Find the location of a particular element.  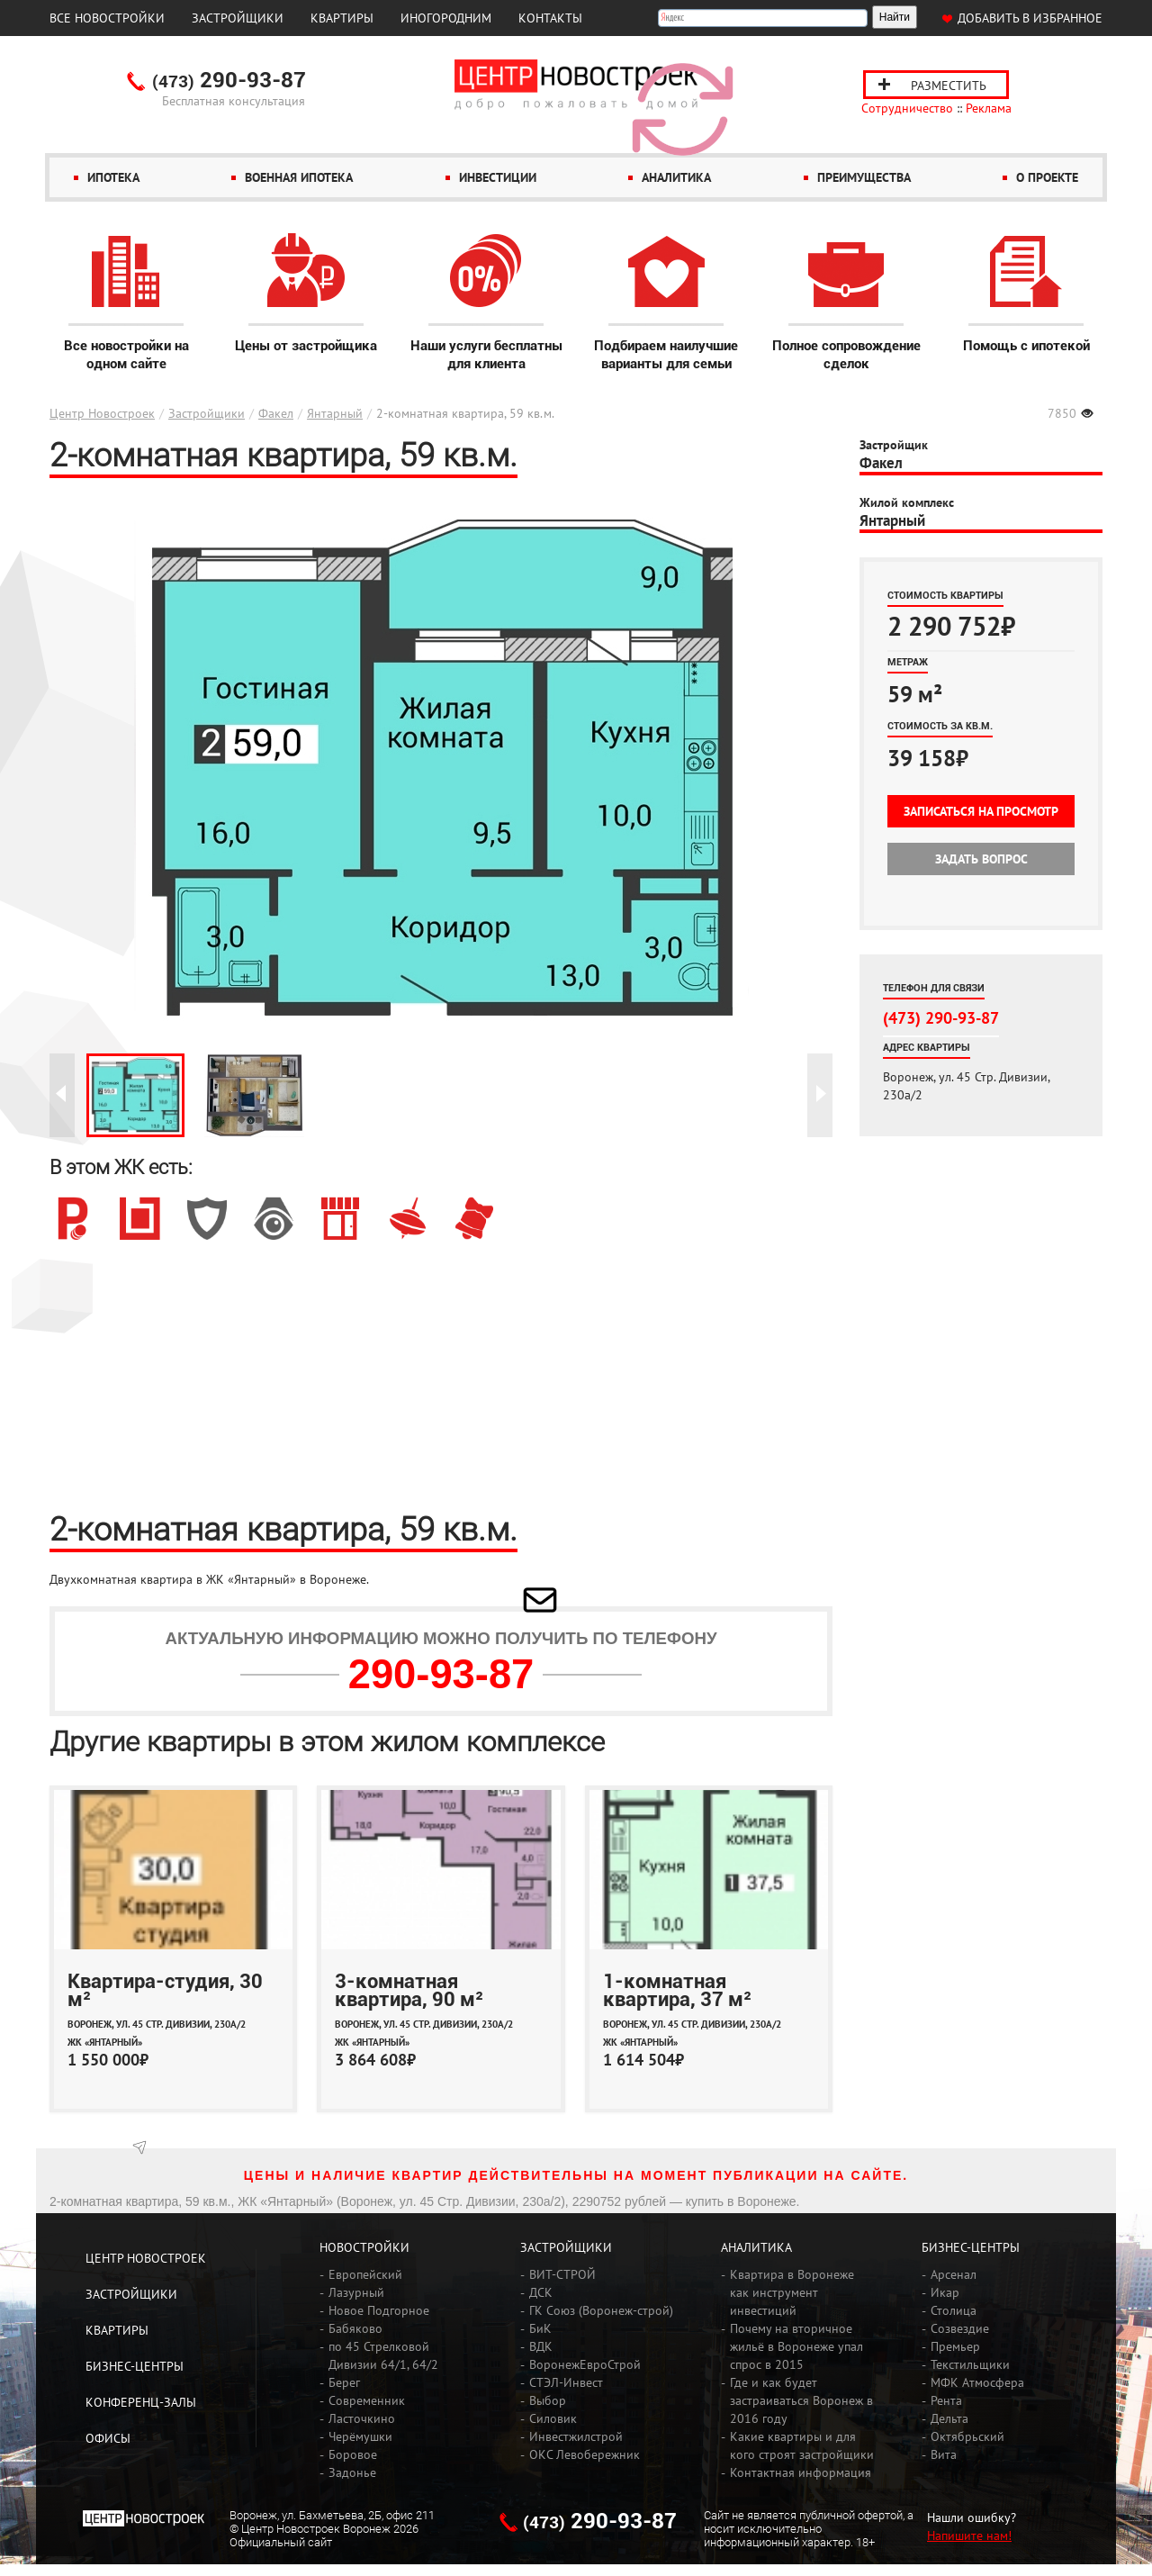

refresh or reload content is located at coordinates (682, 109).